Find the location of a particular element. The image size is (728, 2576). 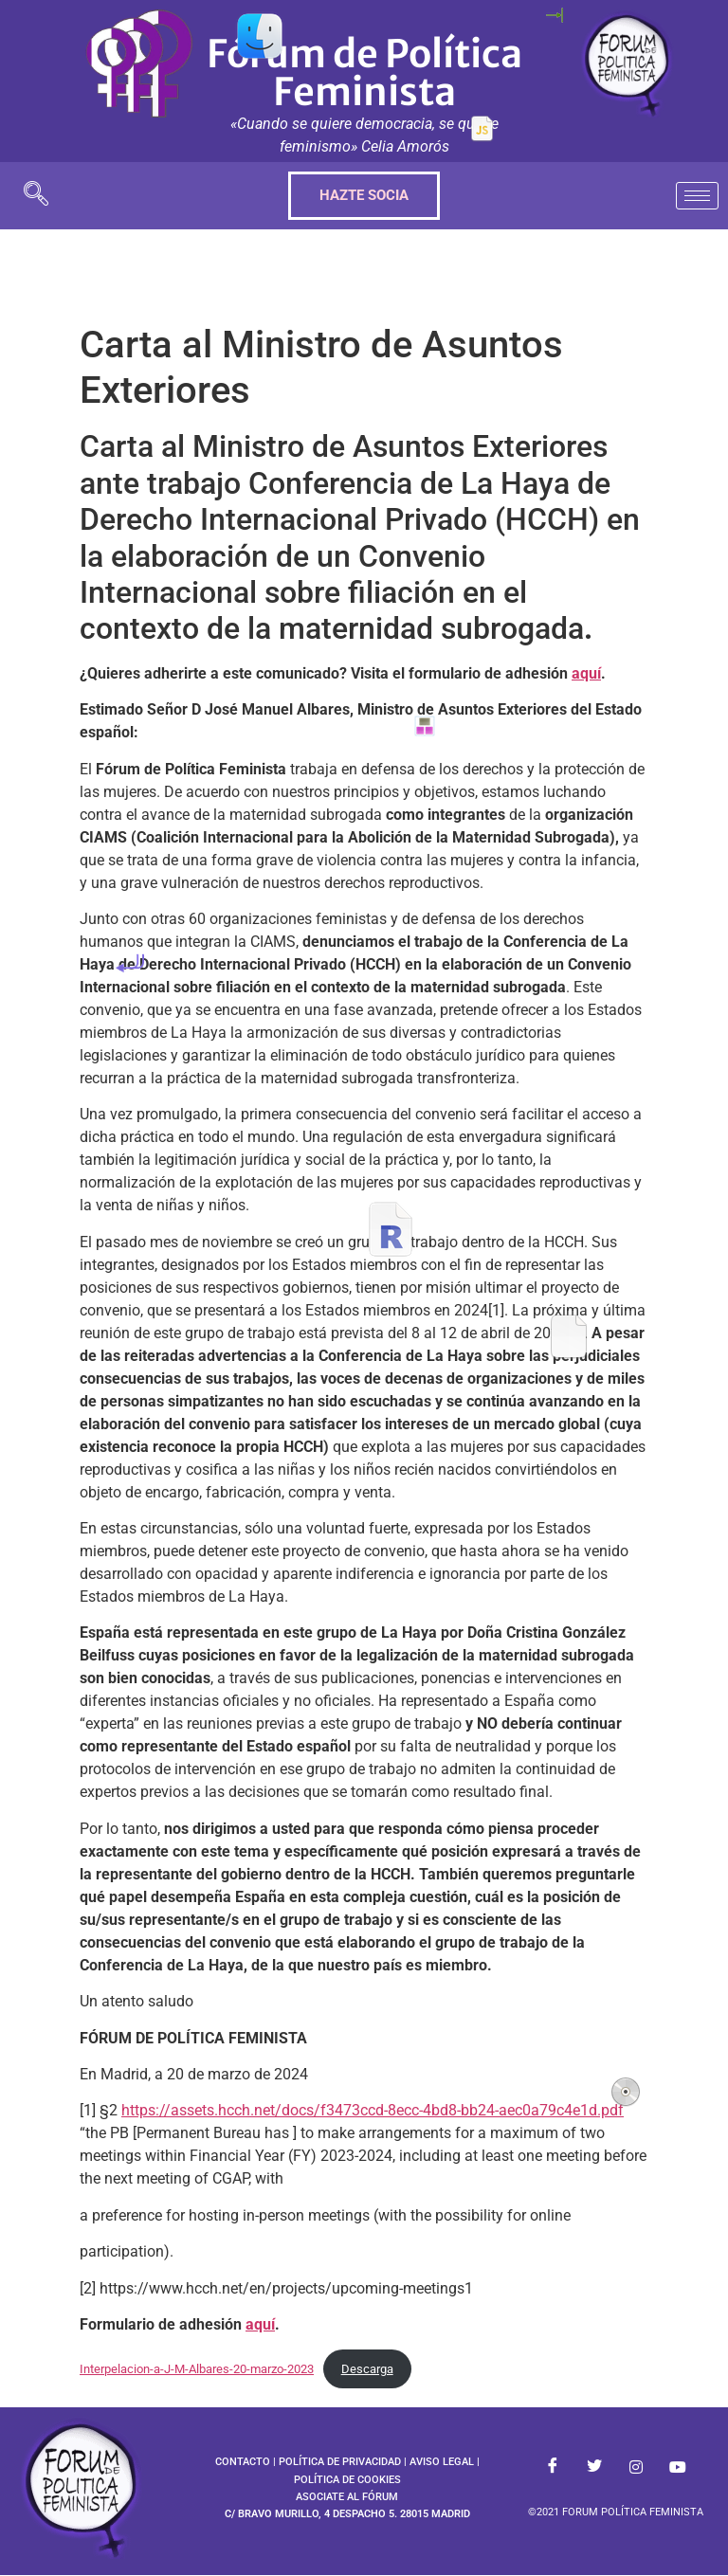

jump to the last item in a list is located at coordinates (555, 15).